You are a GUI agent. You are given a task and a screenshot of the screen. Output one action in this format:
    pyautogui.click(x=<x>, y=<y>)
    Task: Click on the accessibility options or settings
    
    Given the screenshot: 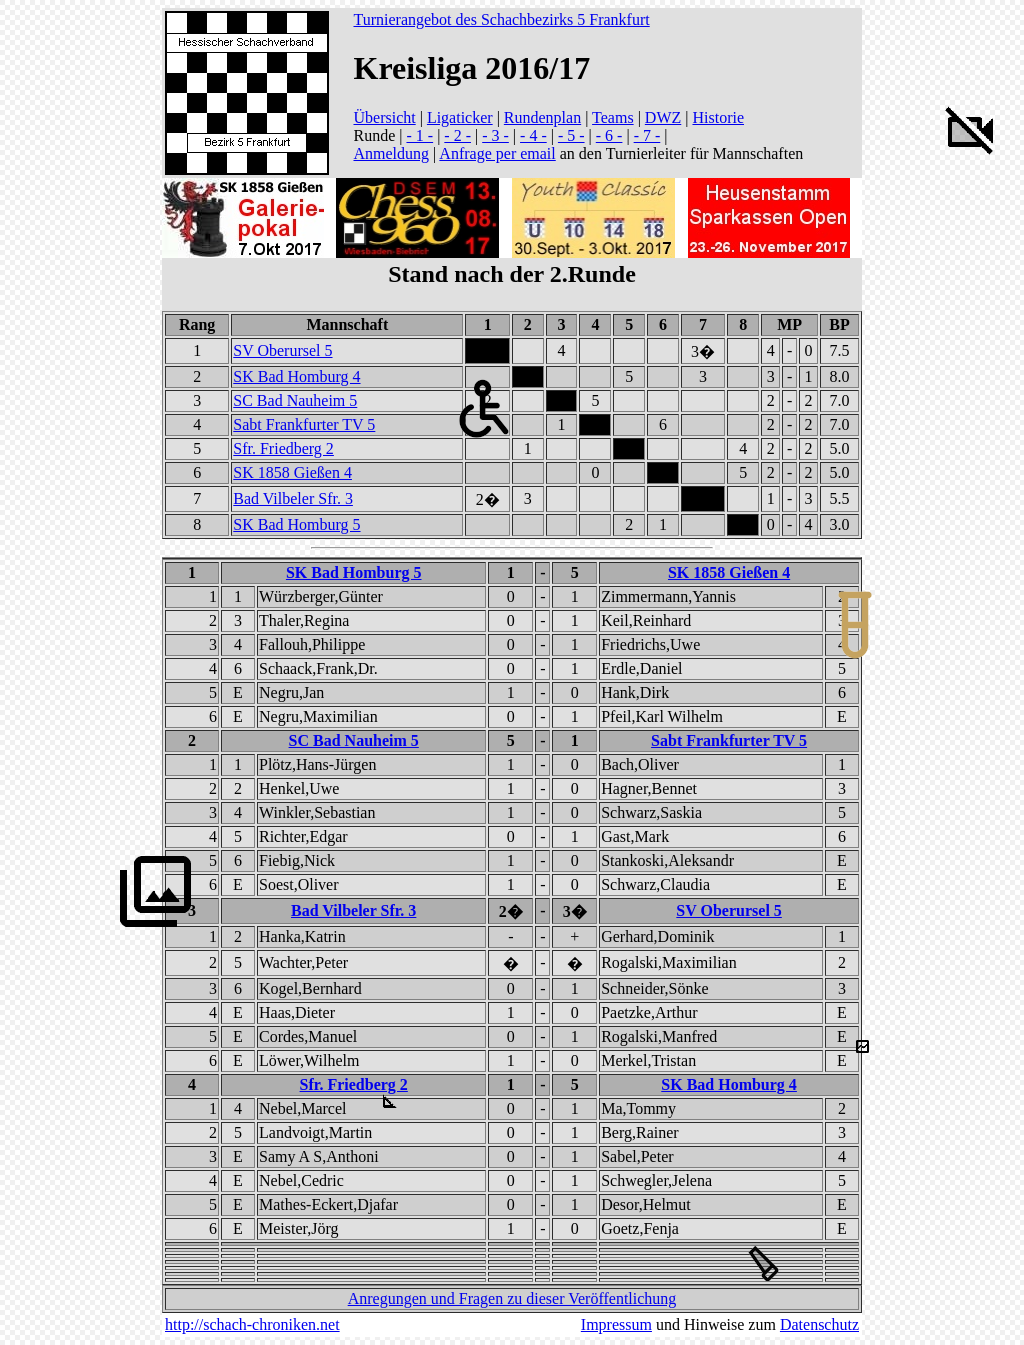 What is the action you would take?
    pyautogui.click(x=485, y=408)
    